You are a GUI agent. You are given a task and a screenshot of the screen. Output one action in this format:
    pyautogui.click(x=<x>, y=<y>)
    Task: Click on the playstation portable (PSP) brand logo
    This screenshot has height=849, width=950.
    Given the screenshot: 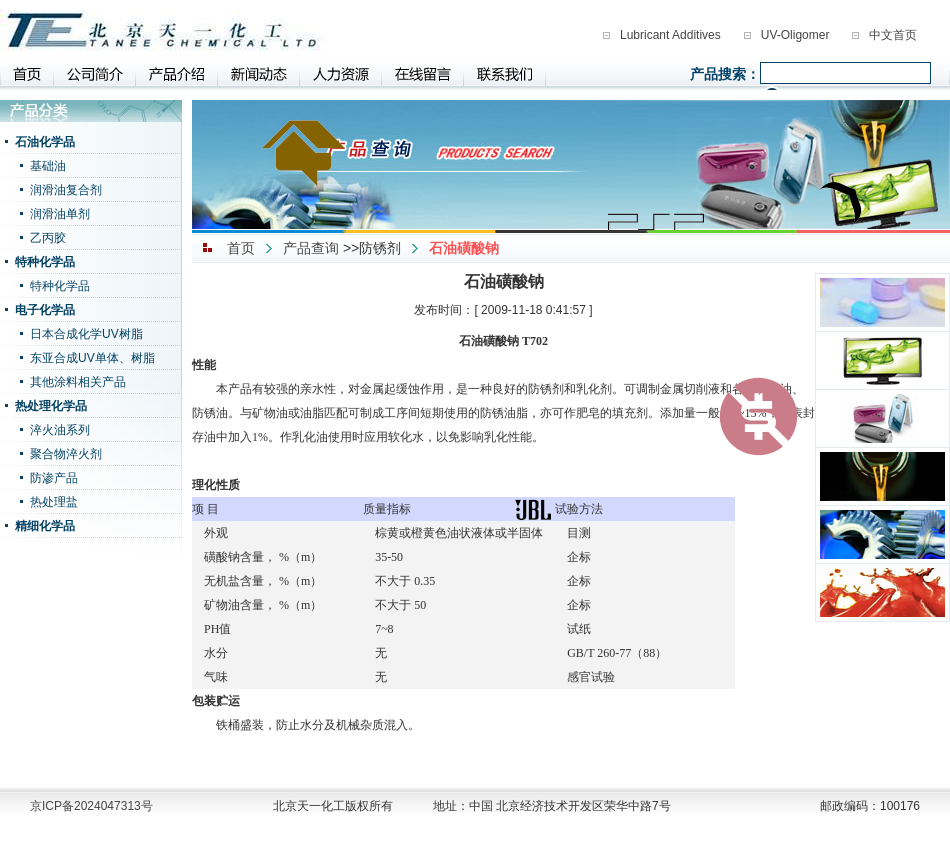 What is the action you would take?
    pyautogui.click(x=656, y=222)
    